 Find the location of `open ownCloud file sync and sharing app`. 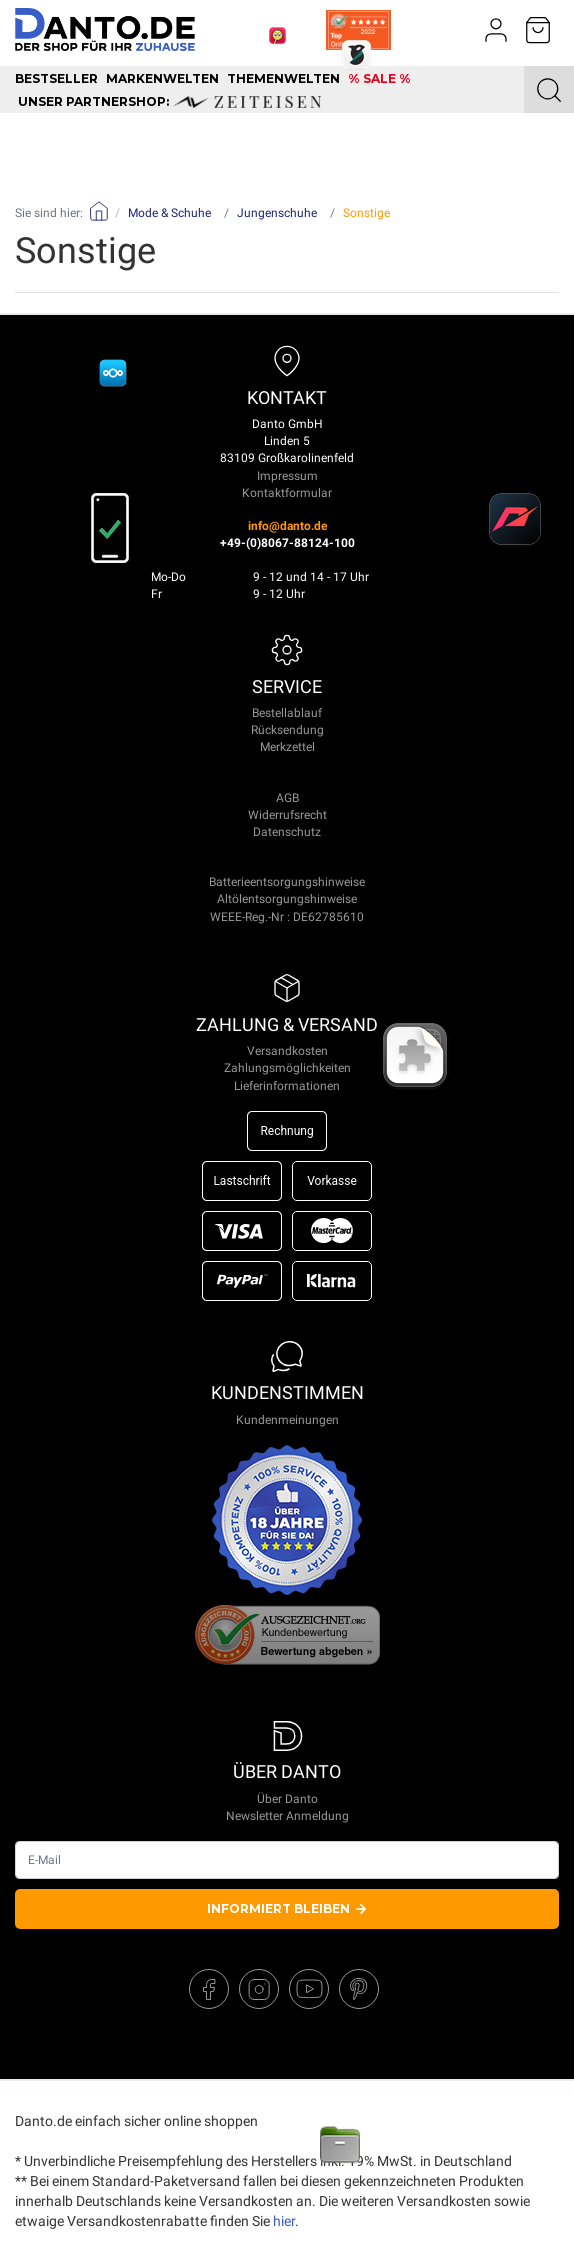

open ownCloud file sync and sharing app is located at coordinates (113, 373).